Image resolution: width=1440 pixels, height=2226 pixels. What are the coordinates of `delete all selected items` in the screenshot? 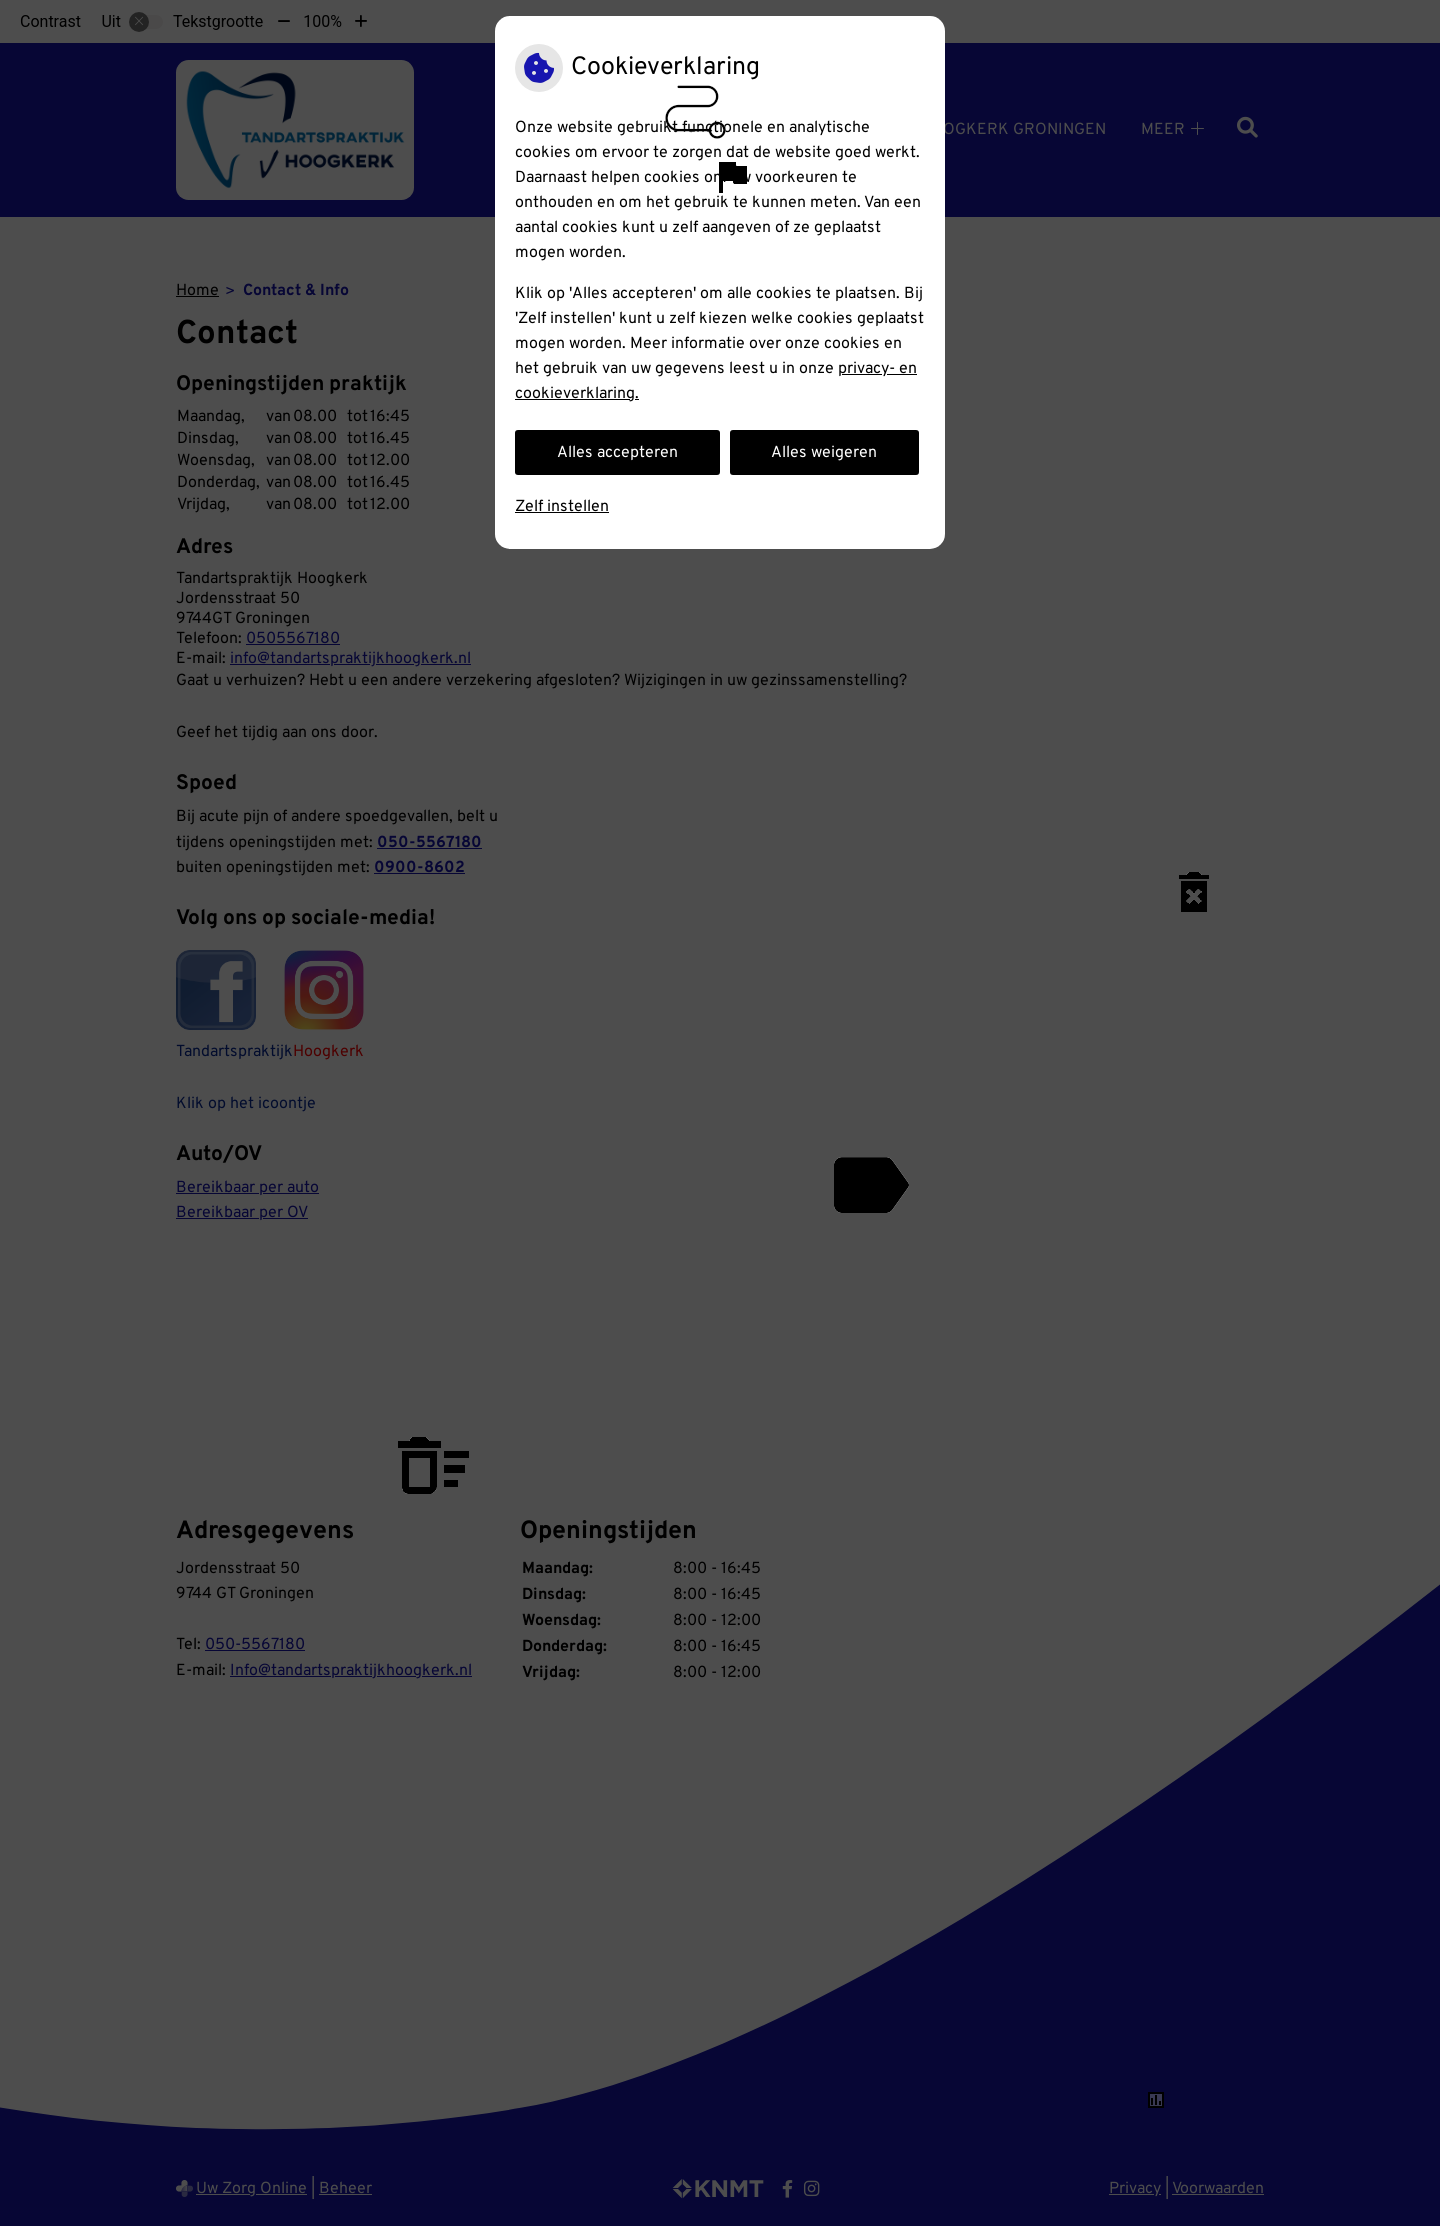 It's located at (433, 1465).